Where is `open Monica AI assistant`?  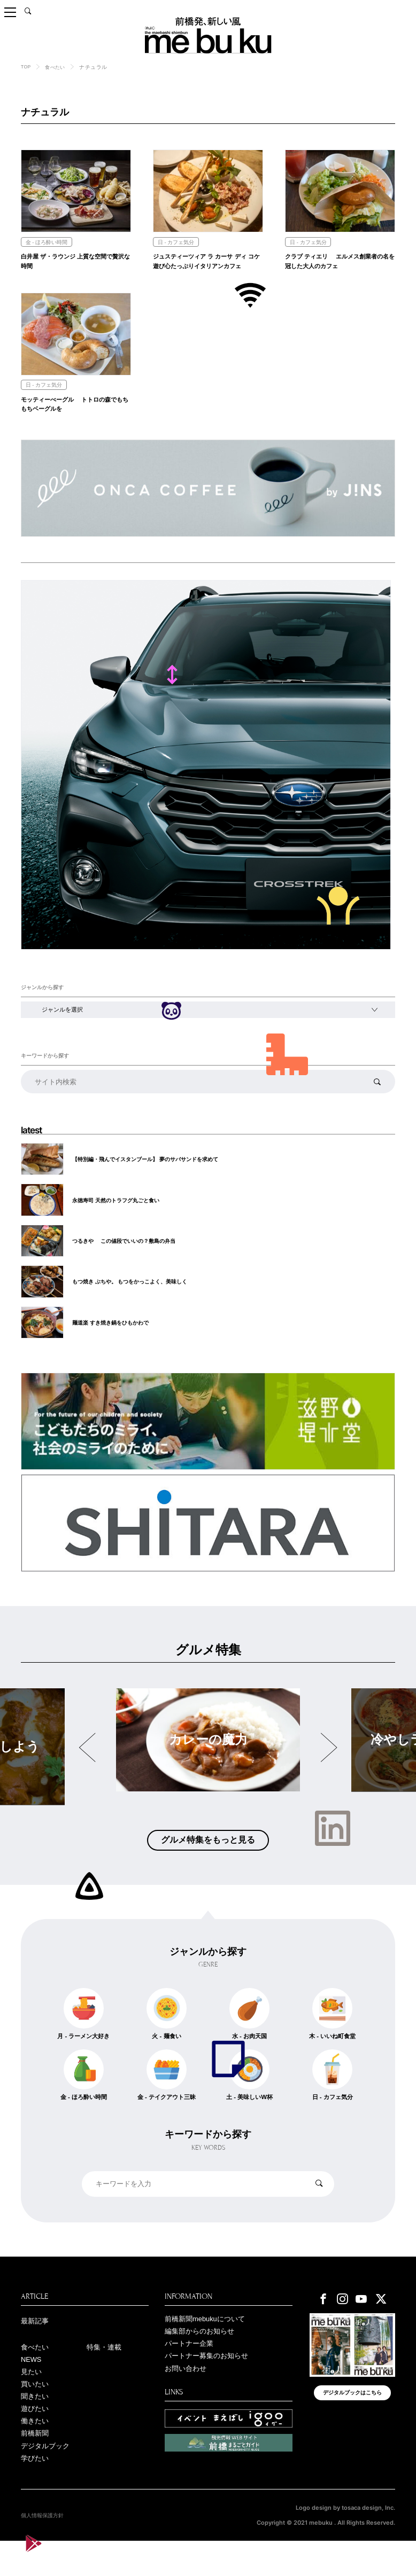 open Monica AI assistant is located at coordinates (171, 1011).